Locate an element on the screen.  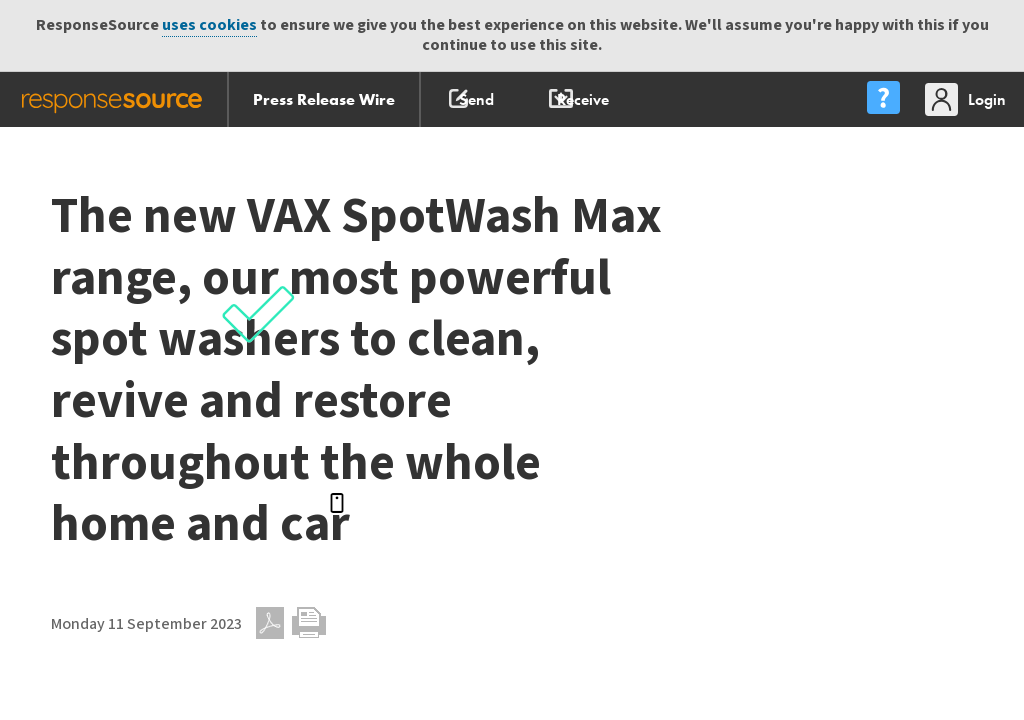
access device camera through mobile app is located at coordinates (337, 503).